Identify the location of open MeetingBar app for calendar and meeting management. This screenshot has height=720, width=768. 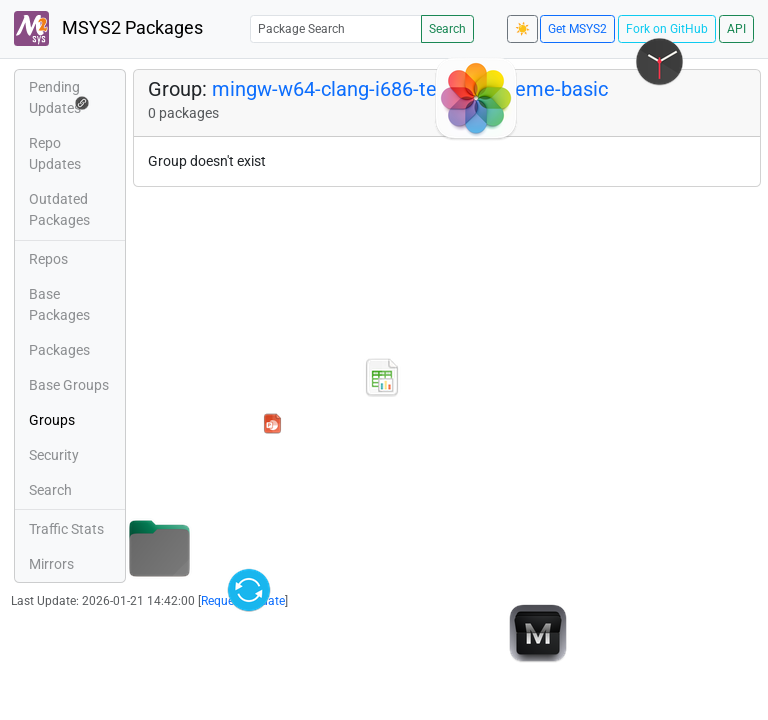
(538, 633).